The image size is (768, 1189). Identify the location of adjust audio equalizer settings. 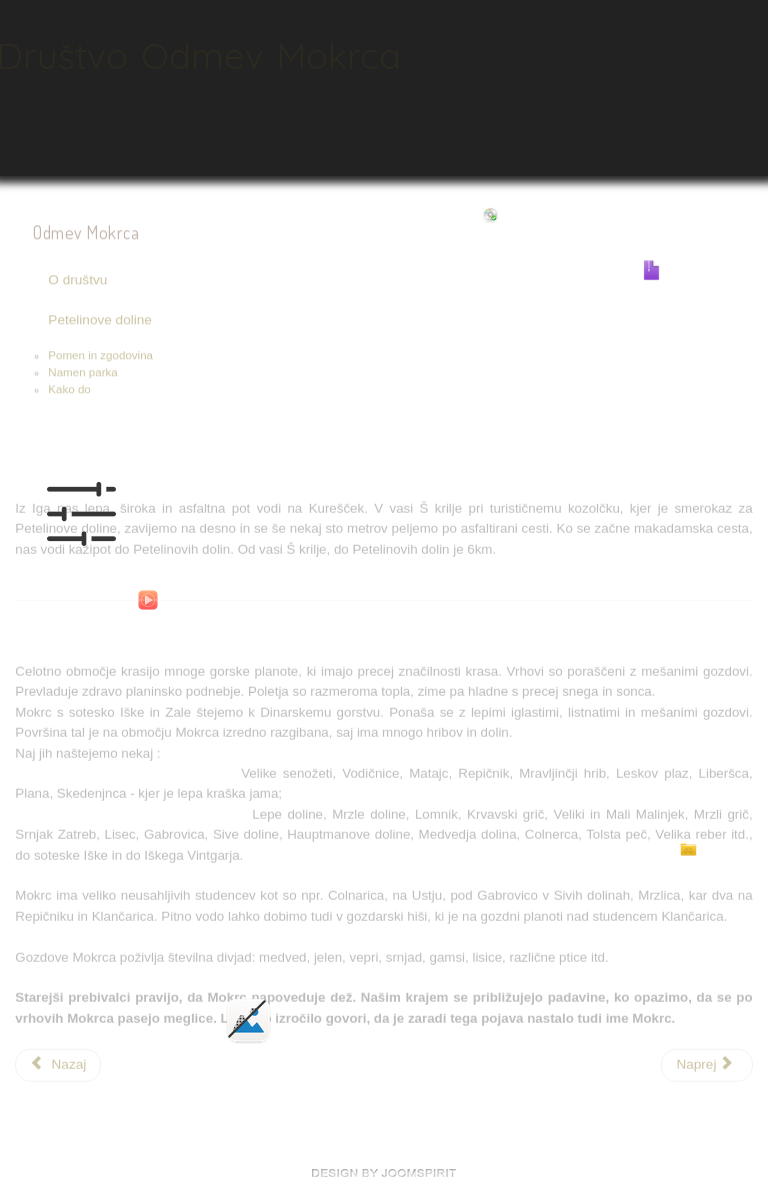
(81, 511).